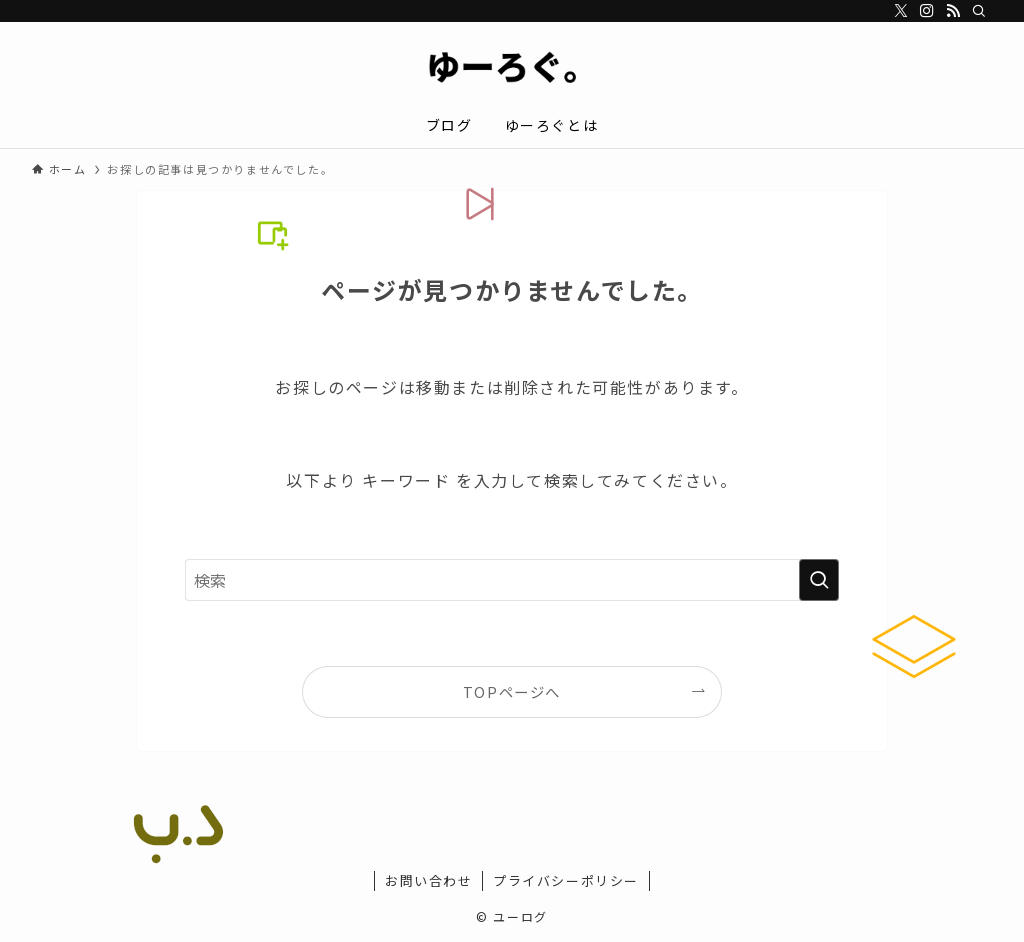  I want to click on add a new device to your account, so click(272, 234).